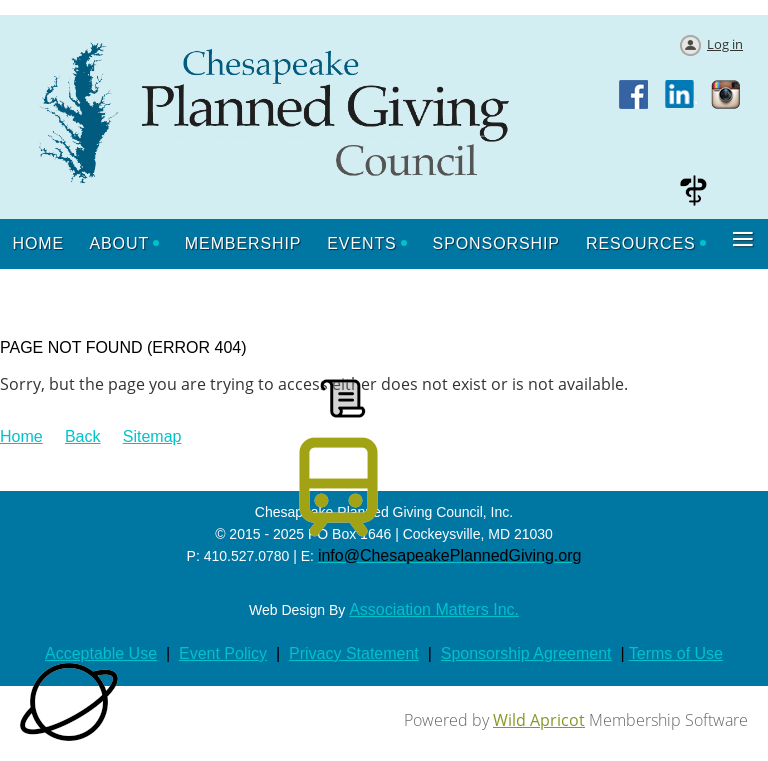 The width and height of the screenshot is (768, 761). What do you see at coordinates (344, 398) in the screenshot?
I see `view terms and conditions or legal document` at bounding box center [344, 398].